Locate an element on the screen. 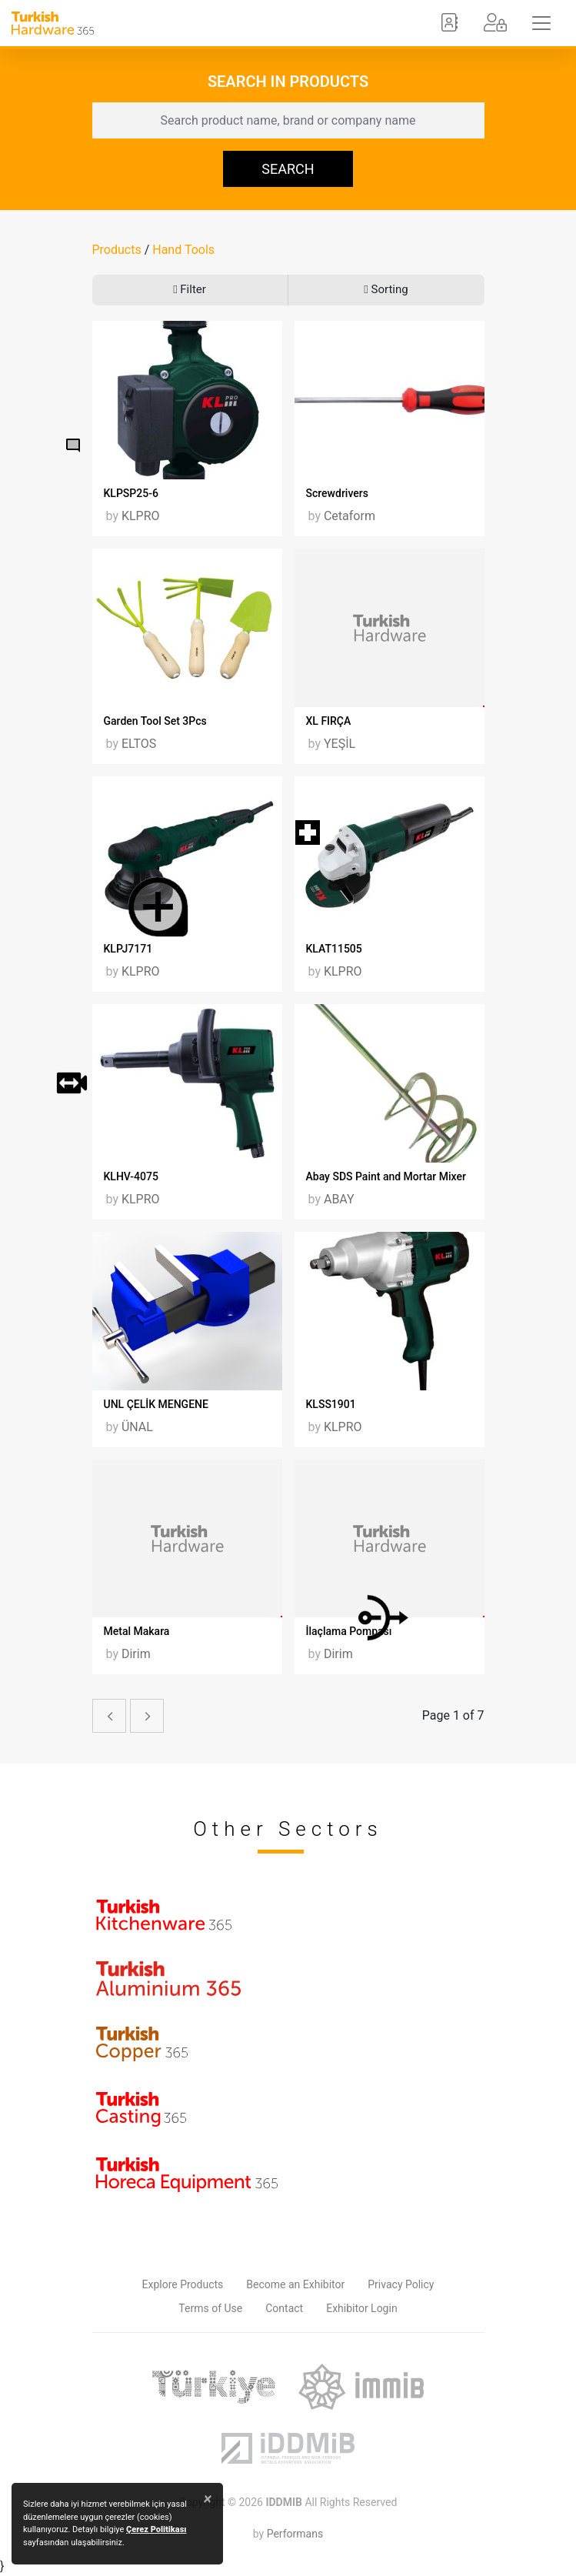 Image resolution: width=576 pixels, height=2576 pixels. find nearby hospitals or medical facilities is located at coordinates (308, 833).